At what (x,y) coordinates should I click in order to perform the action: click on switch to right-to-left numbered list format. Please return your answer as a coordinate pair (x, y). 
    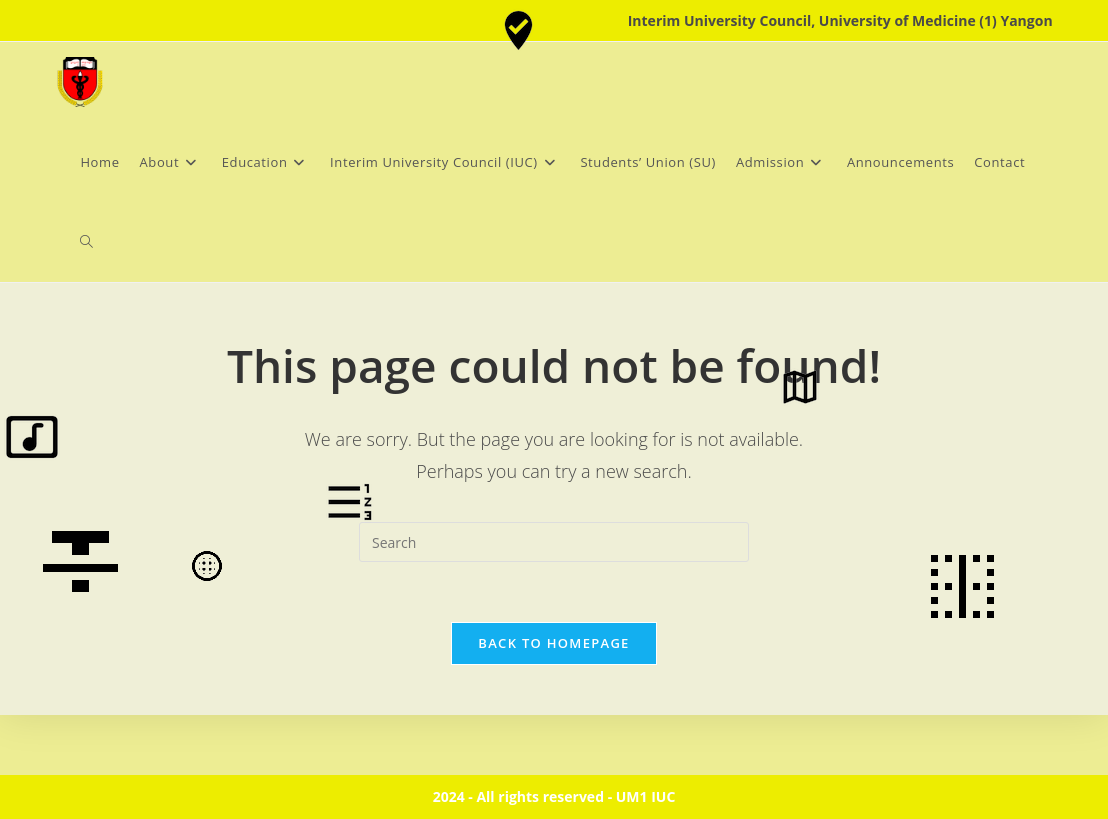
    Looking at the image, I should click on (351, 502).